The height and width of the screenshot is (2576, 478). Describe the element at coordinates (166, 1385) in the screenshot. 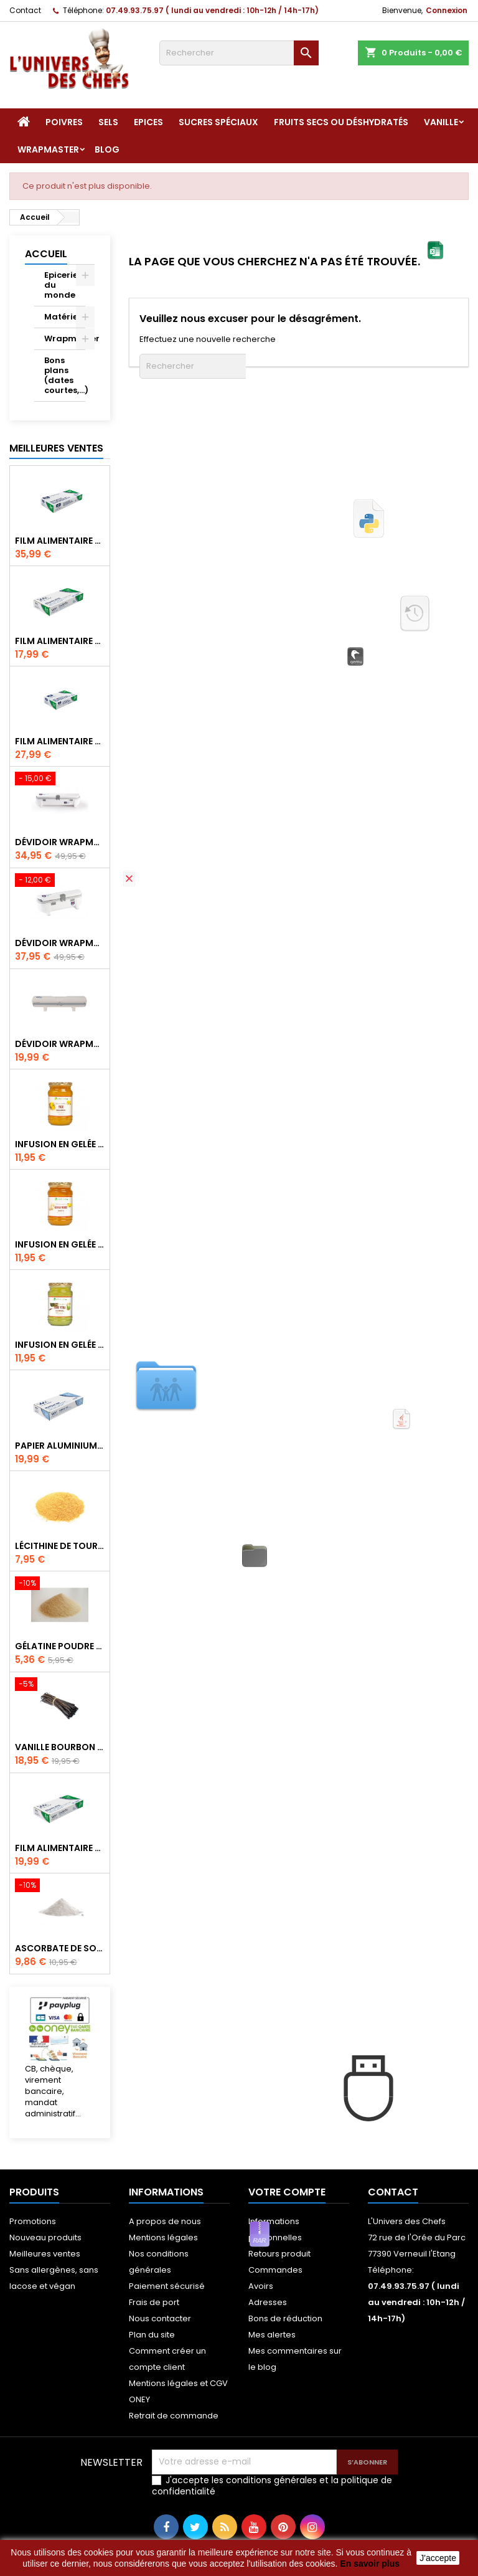

I see `open the family shared folder` at that location.